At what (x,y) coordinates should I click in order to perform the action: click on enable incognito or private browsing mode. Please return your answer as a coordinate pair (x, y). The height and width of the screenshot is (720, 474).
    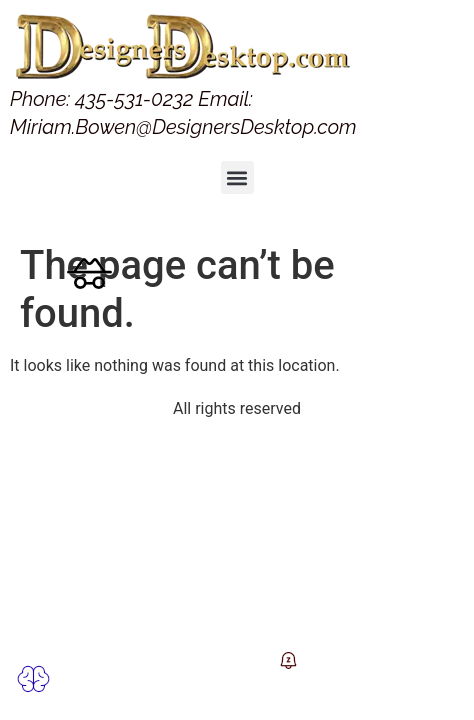
    Looking at the image, I should click on (89, 273).